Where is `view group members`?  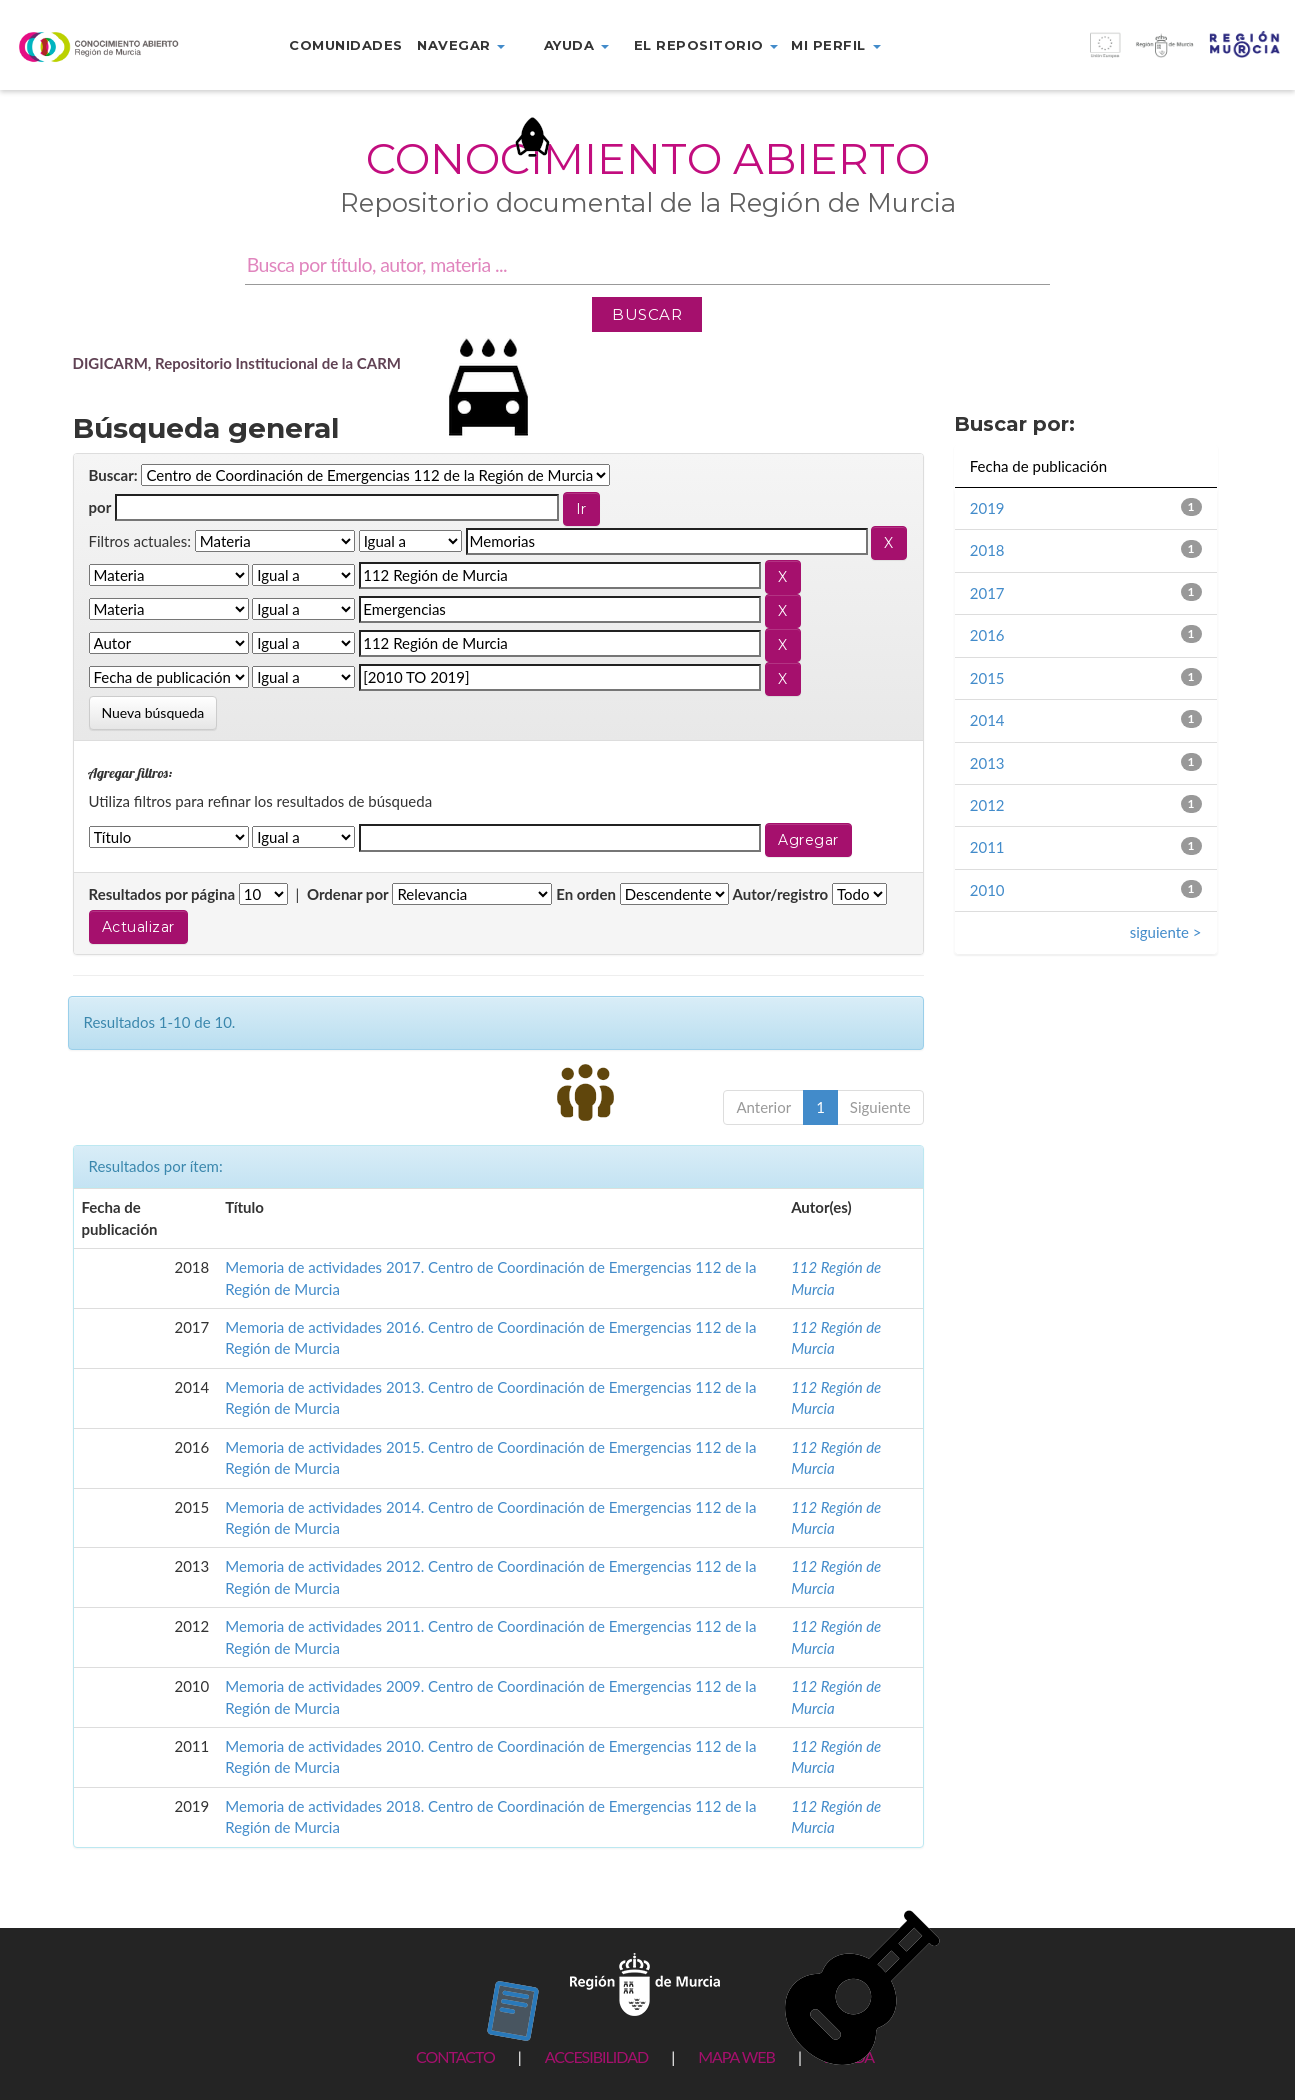 view group members is located at coordinates (585, 1092).